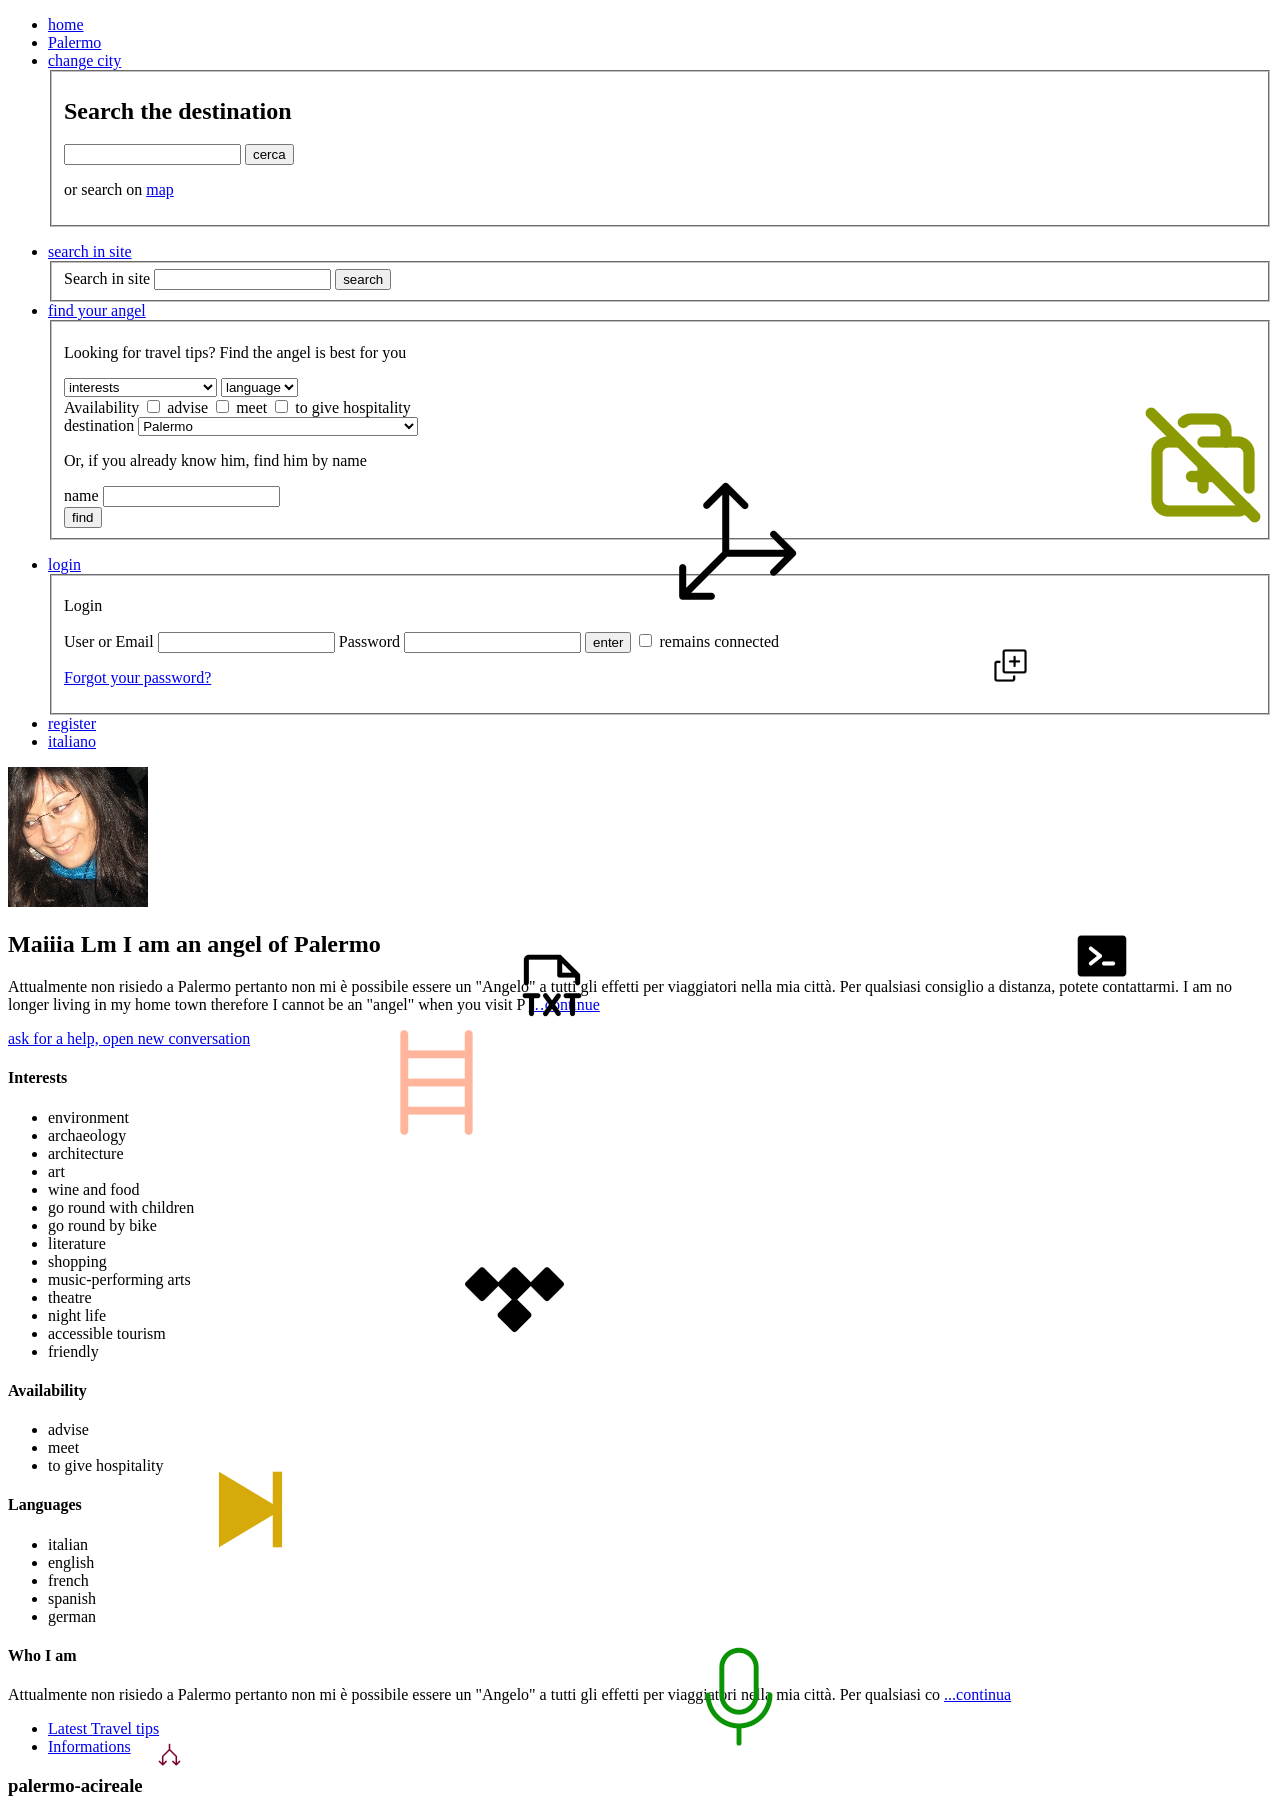  What do you see at coordinates (1102, 956) in the screenshot?
I see `open command line terminal` at bounding box center [1102, 956].